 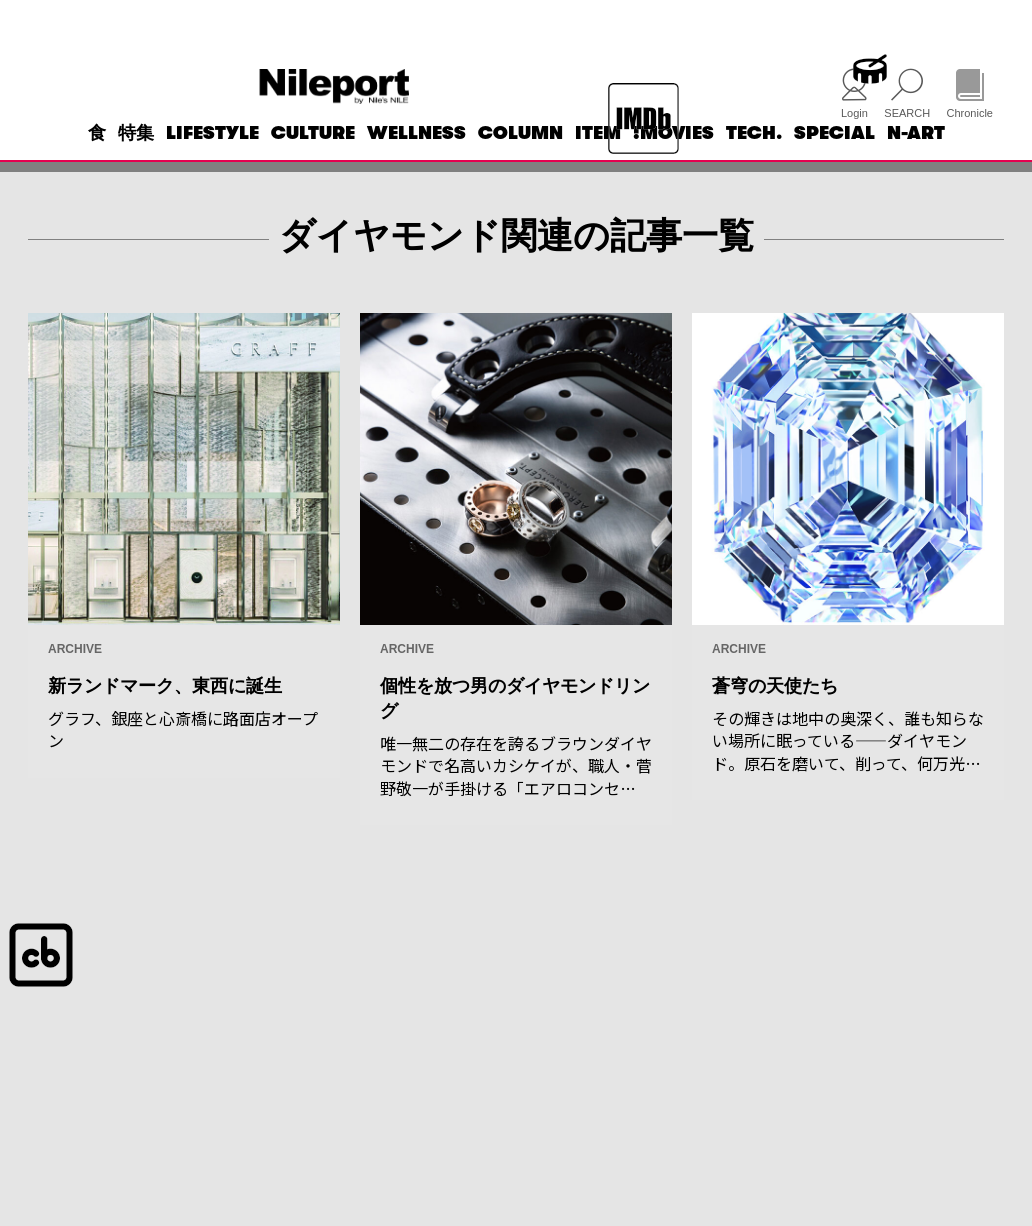 I want to click on access music or audio tools, so click(x=870, y=69).